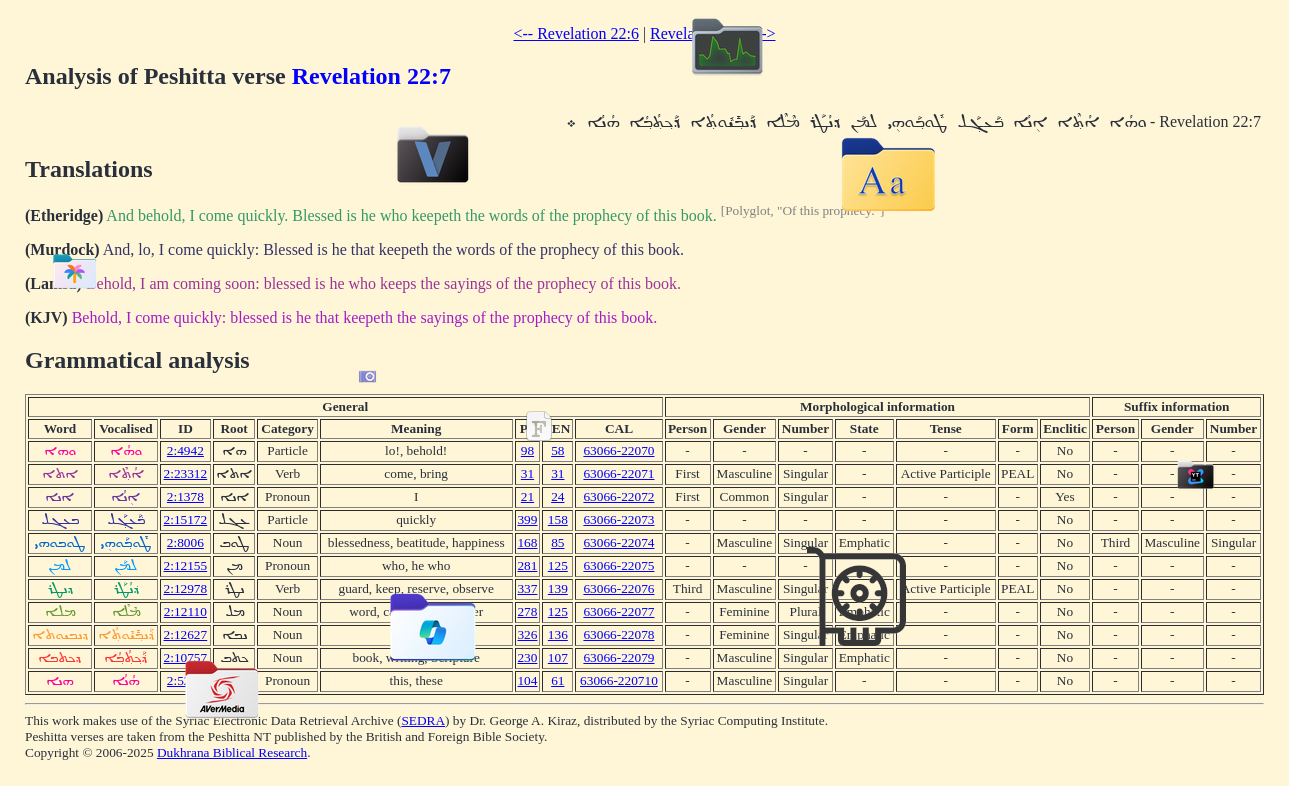  I want to click on open AverMedia application folder, so click(221, 691).